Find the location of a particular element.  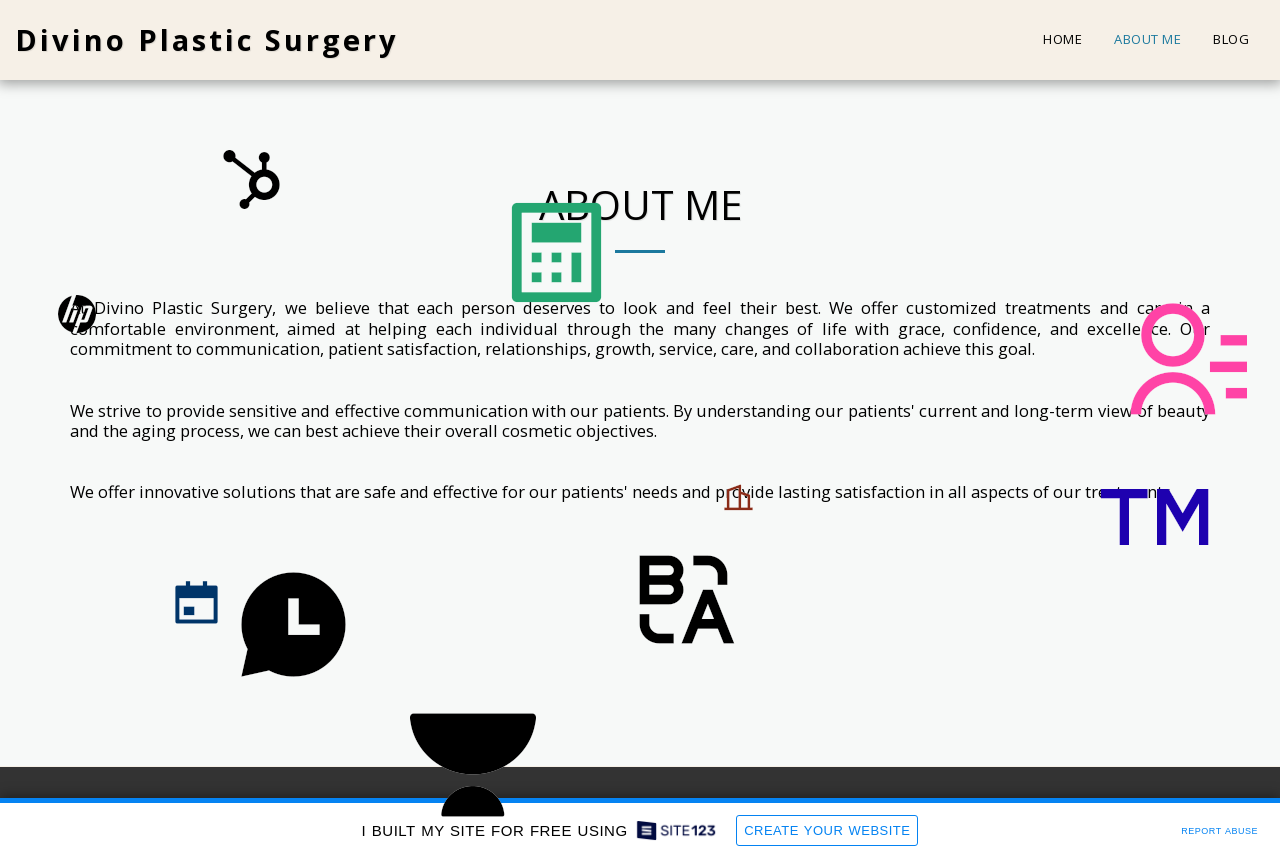

open HubSpot CRM platform is located at coordinates (251, 179).